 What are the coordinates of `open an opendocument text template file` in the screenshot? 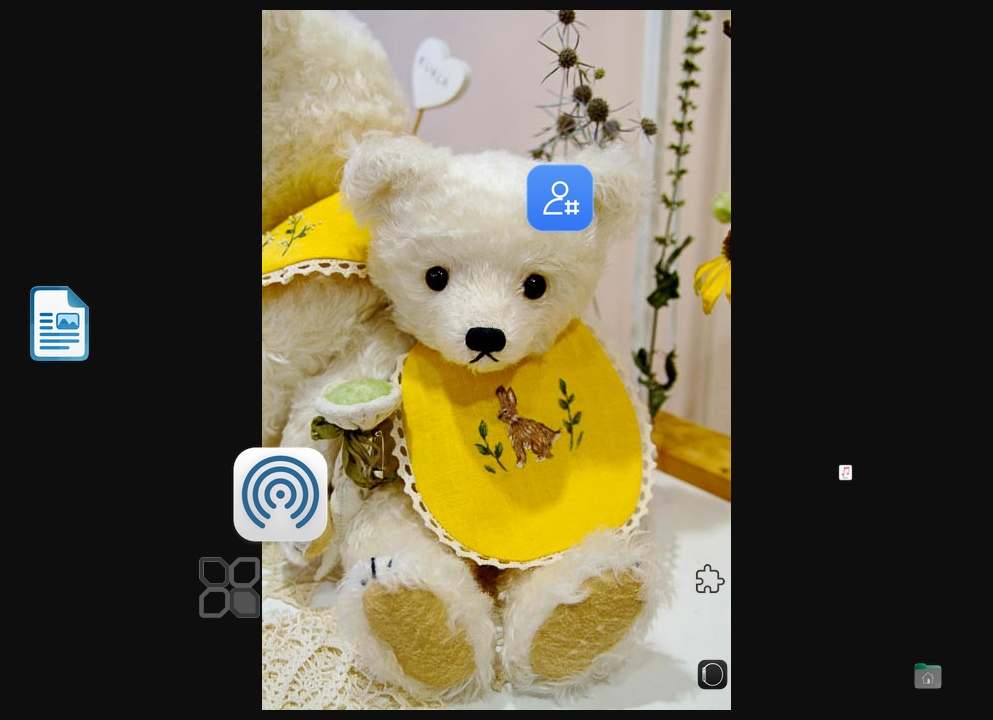 It's located at (59, 323).